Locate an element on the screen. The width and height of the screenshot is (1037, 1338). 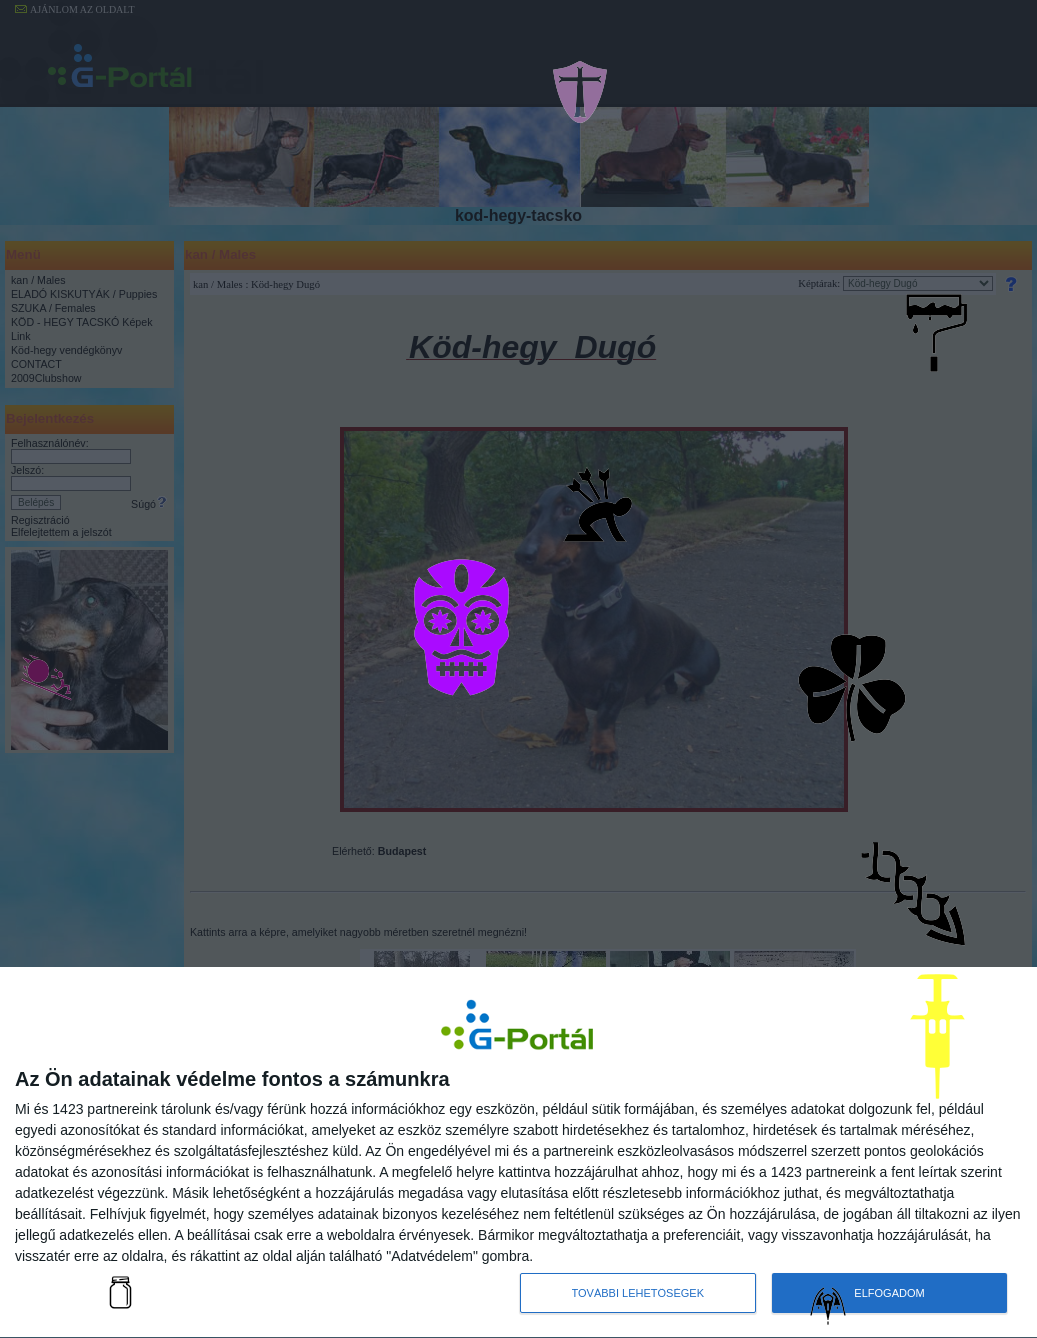
indicates defeated enemy or fallen character is located at coordinates (597, 503).